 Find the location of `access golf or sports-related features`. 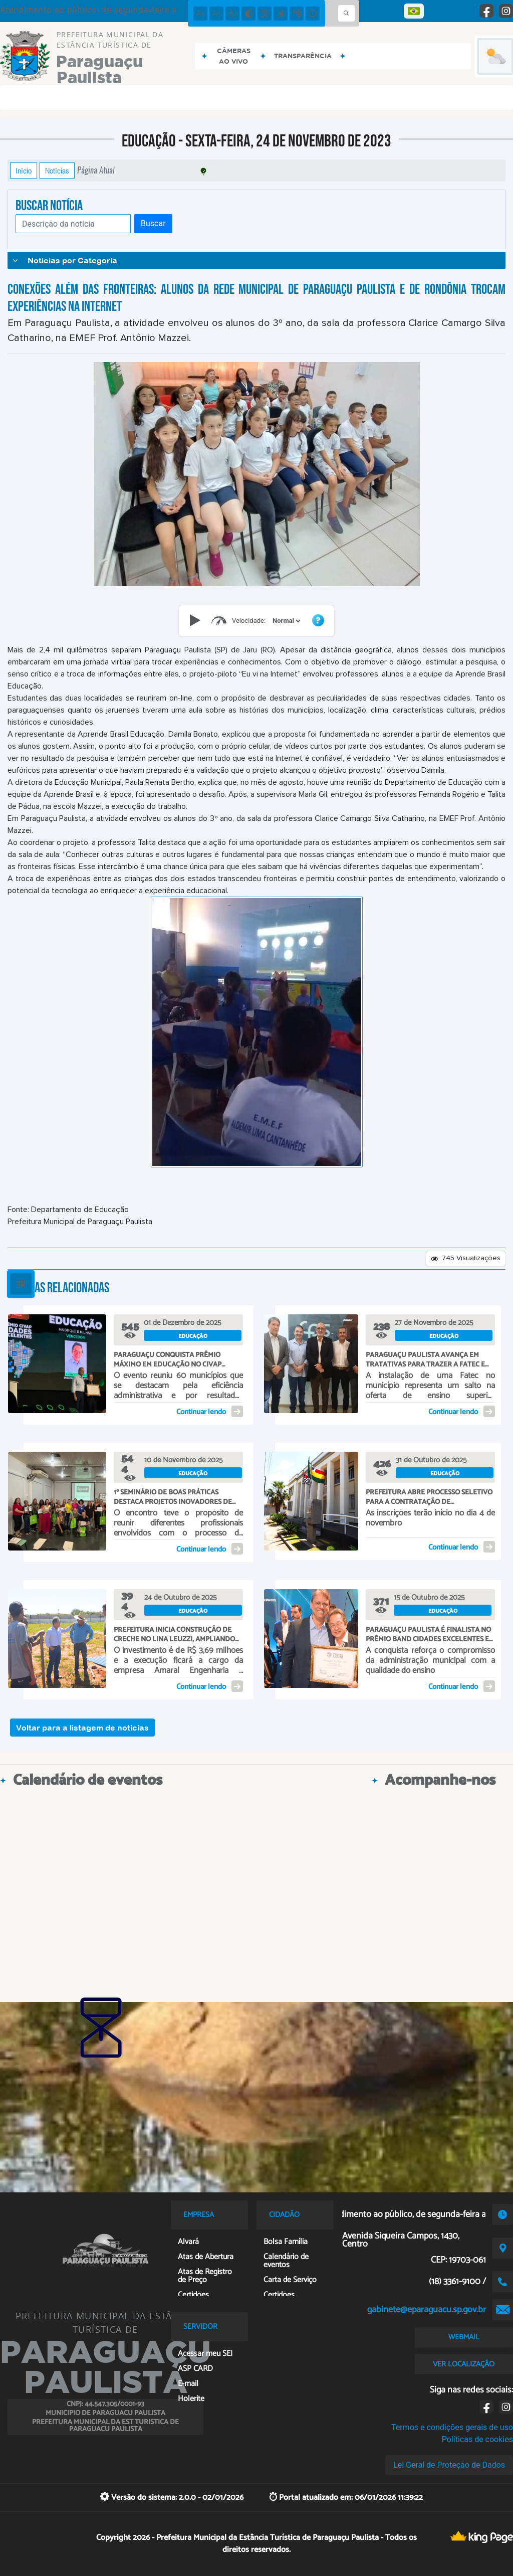

access golf or sports-related features is located at coordinates (203, 171).